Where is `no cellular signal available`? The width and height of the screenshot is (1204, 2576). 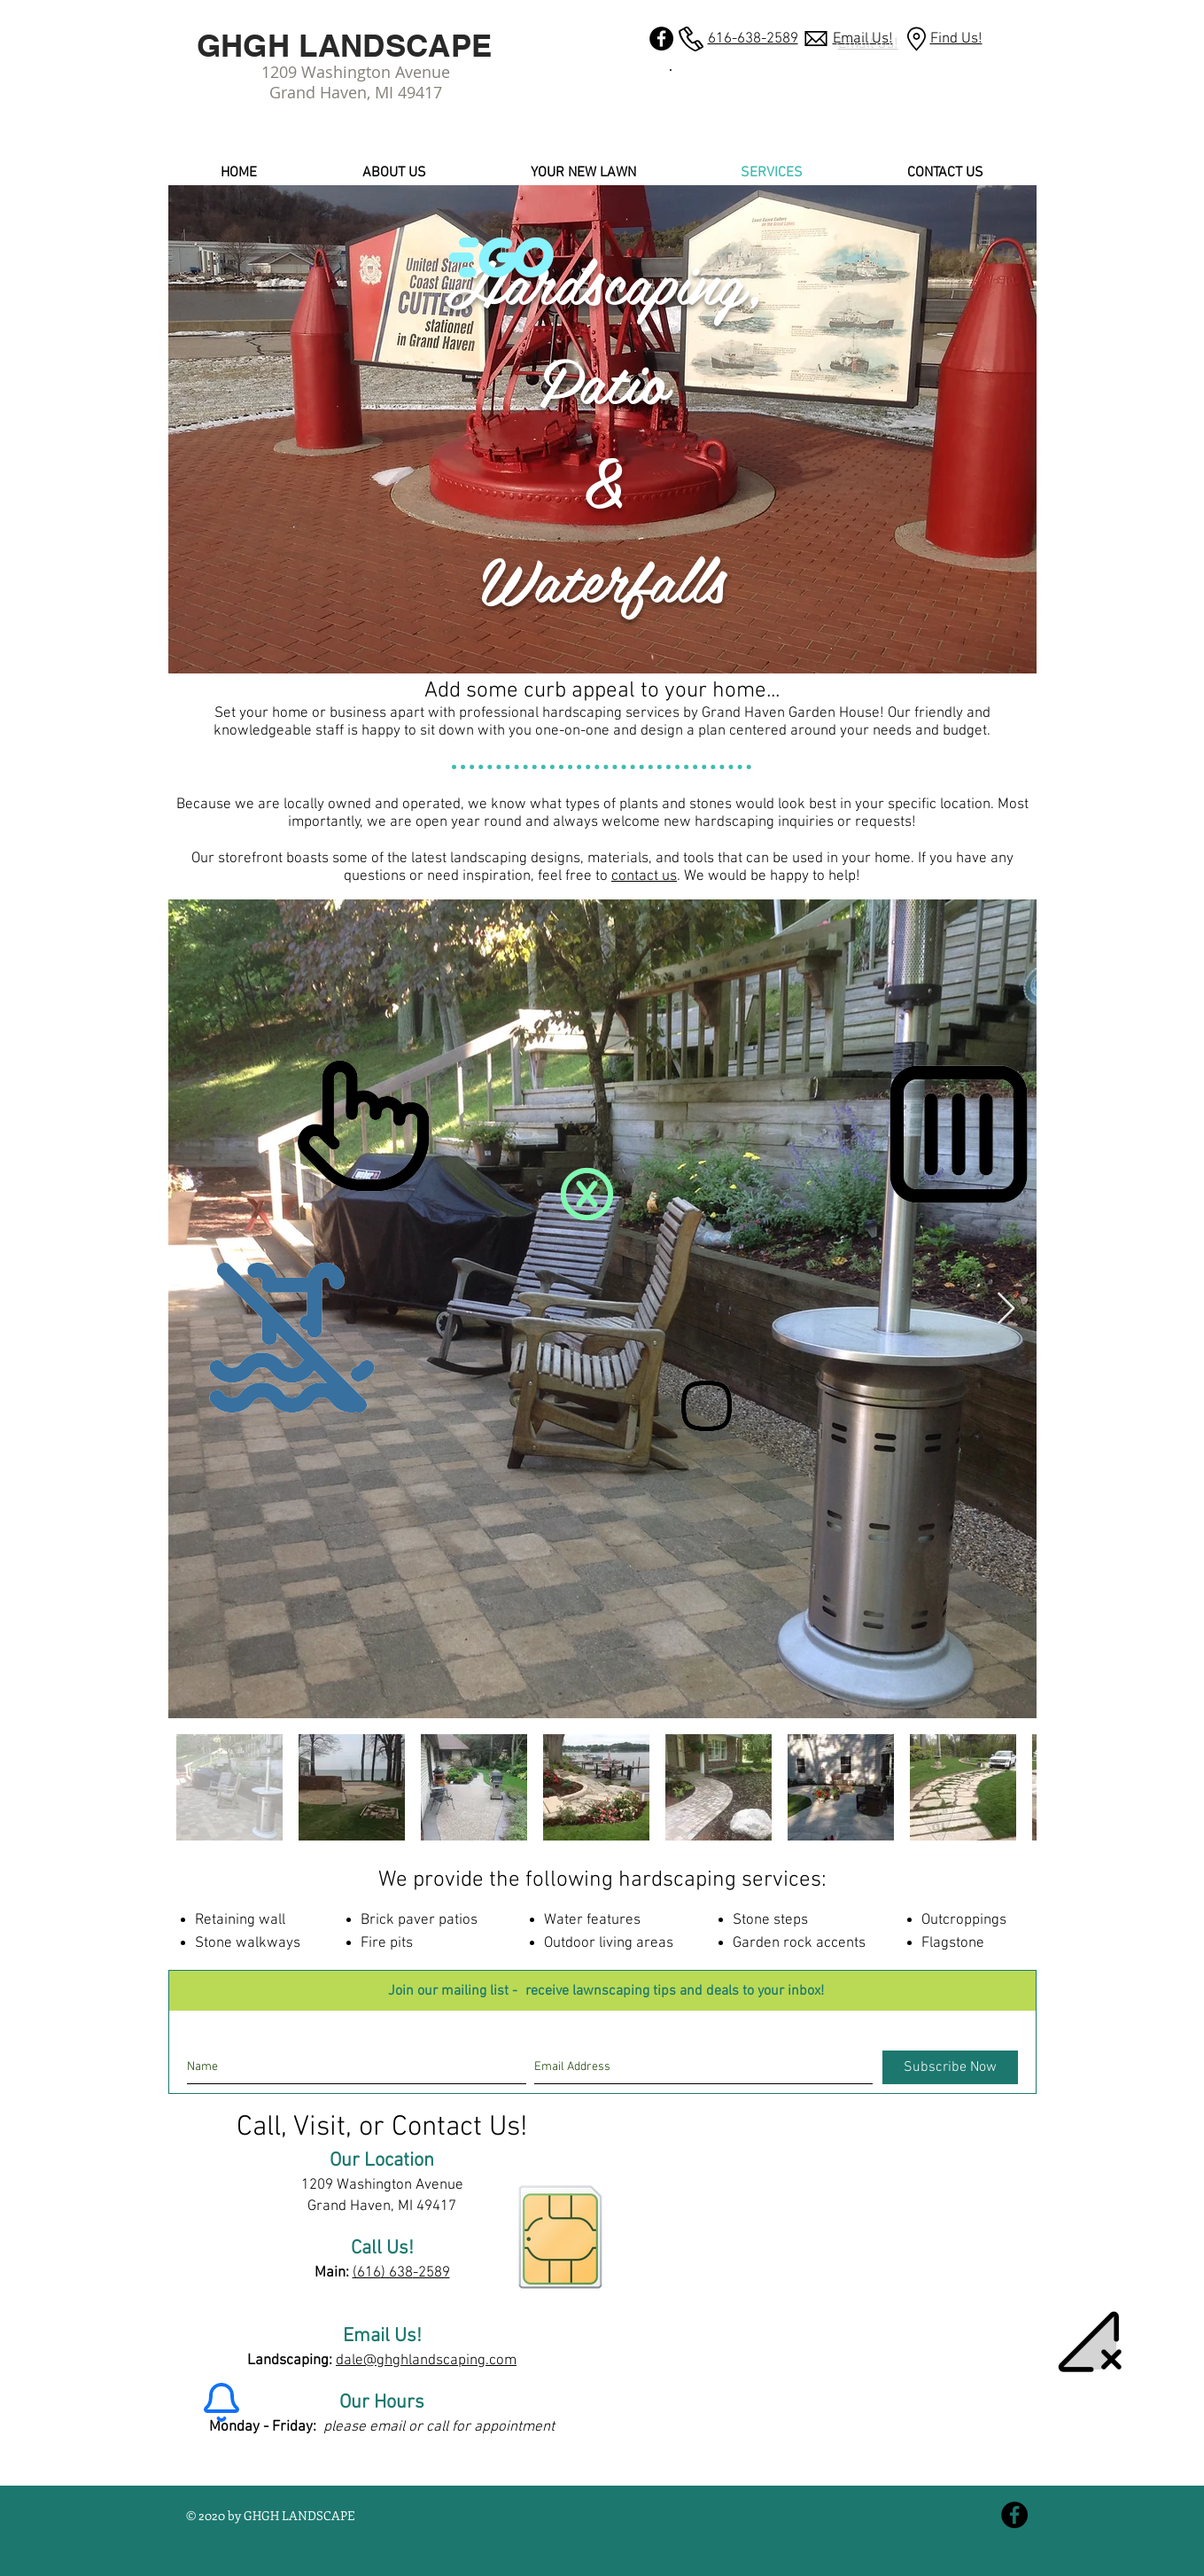
no cellular signal available is located at coordinates (1093, 2344).